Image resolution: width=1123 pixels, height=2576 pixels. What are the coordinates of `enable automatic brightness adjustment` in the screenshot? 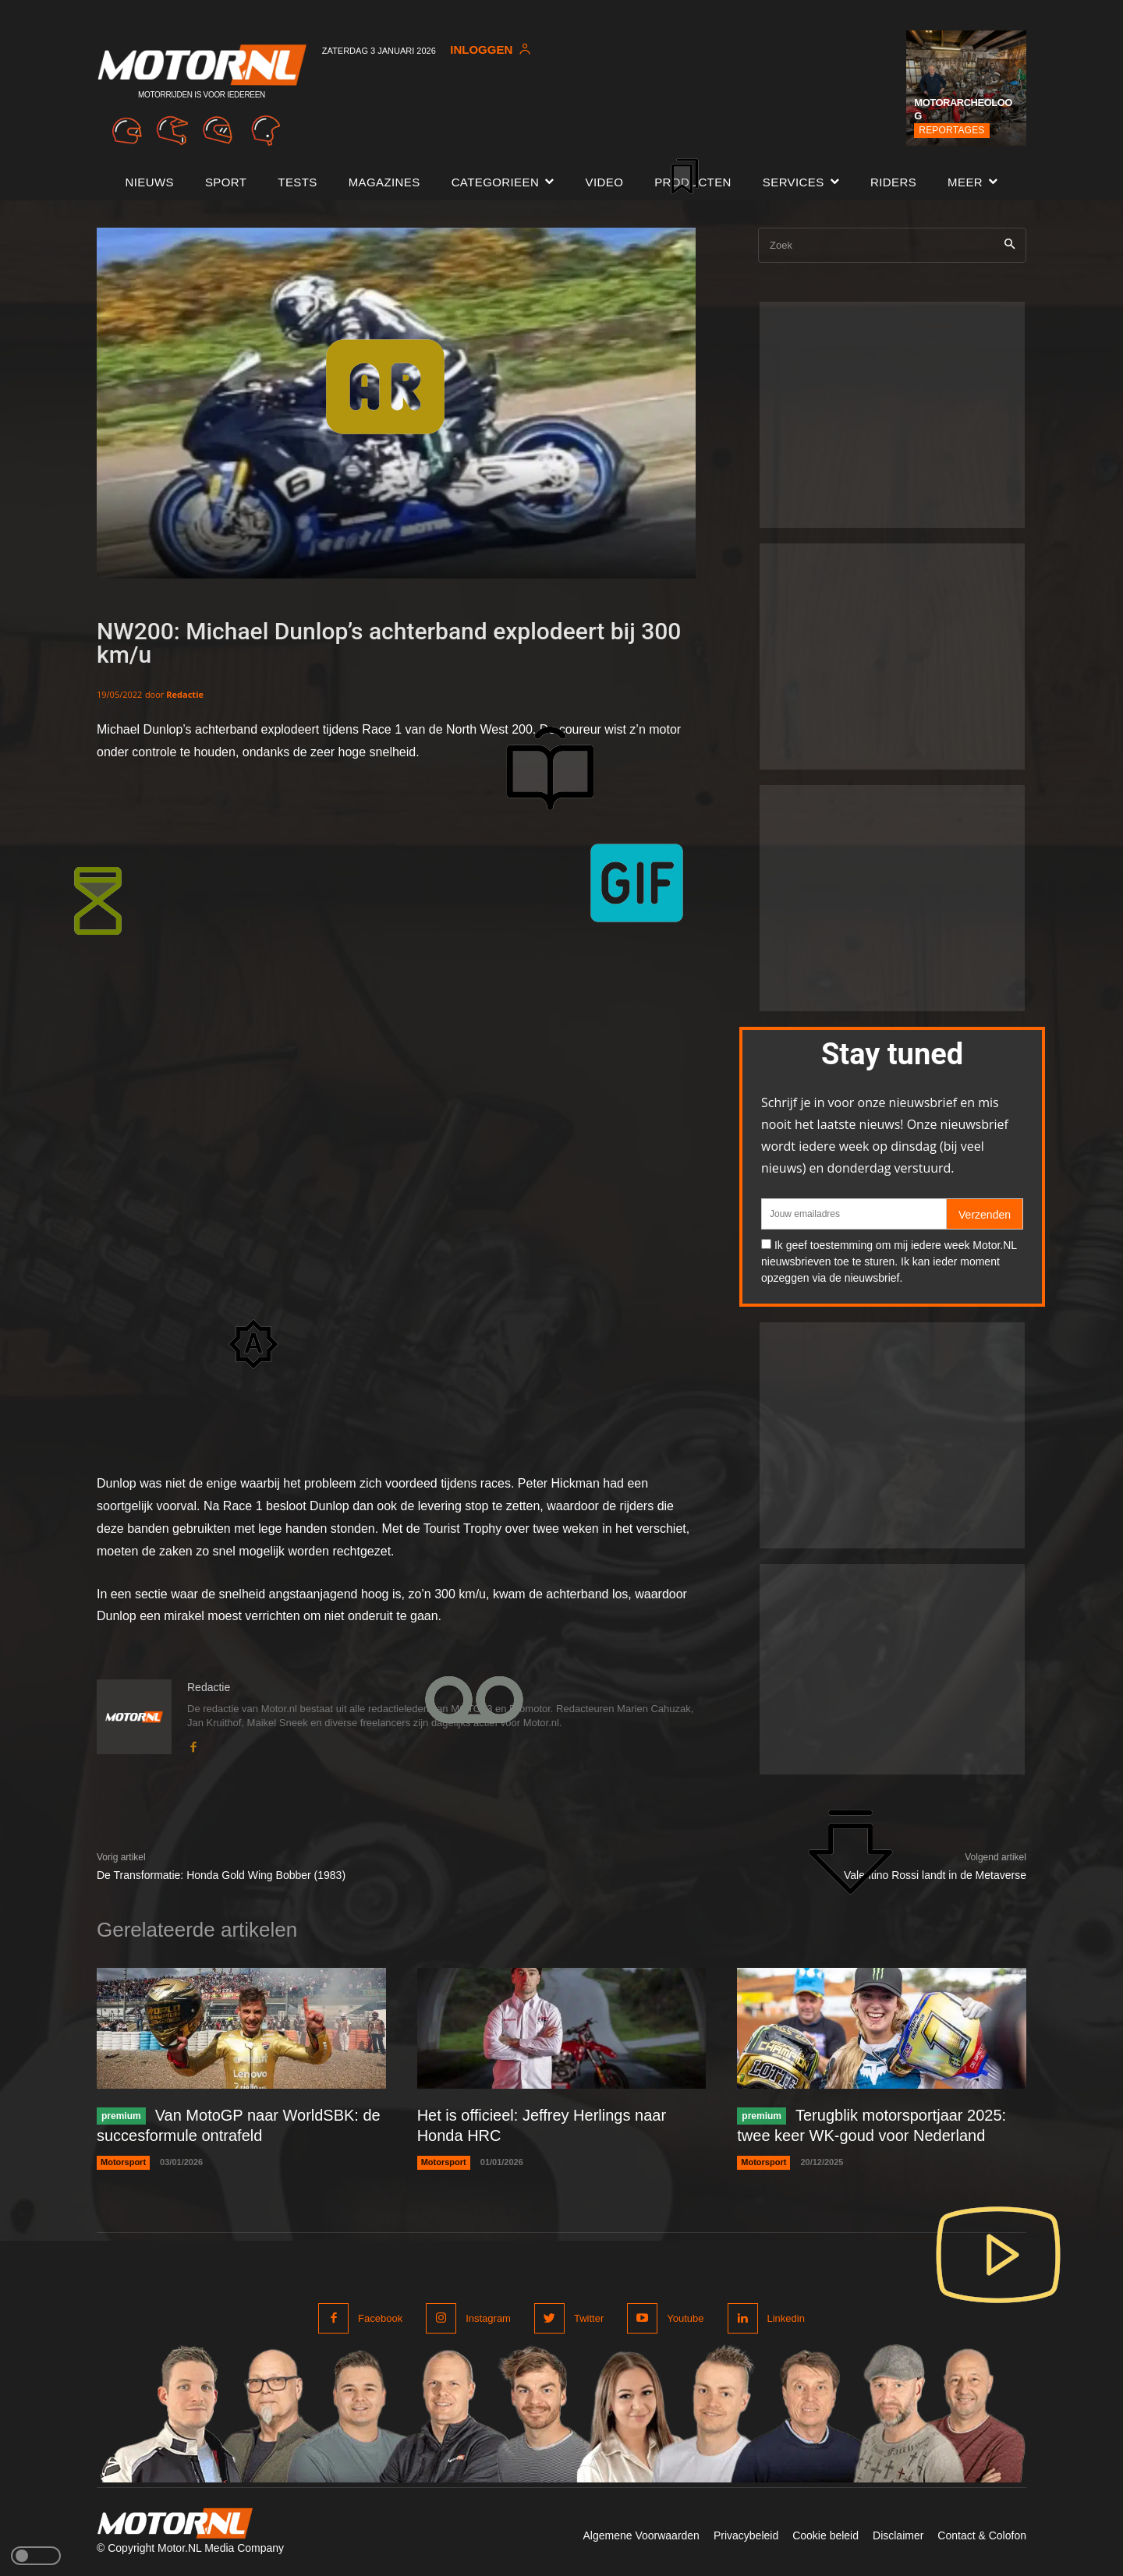 It's located at (253, 1344).